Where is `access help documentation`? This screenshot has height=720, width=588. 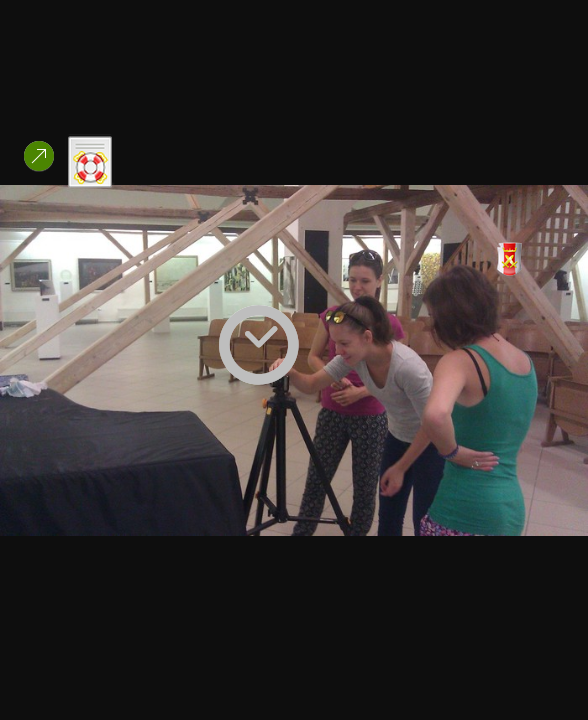 access help documentation is located at coordinates (90, 162).